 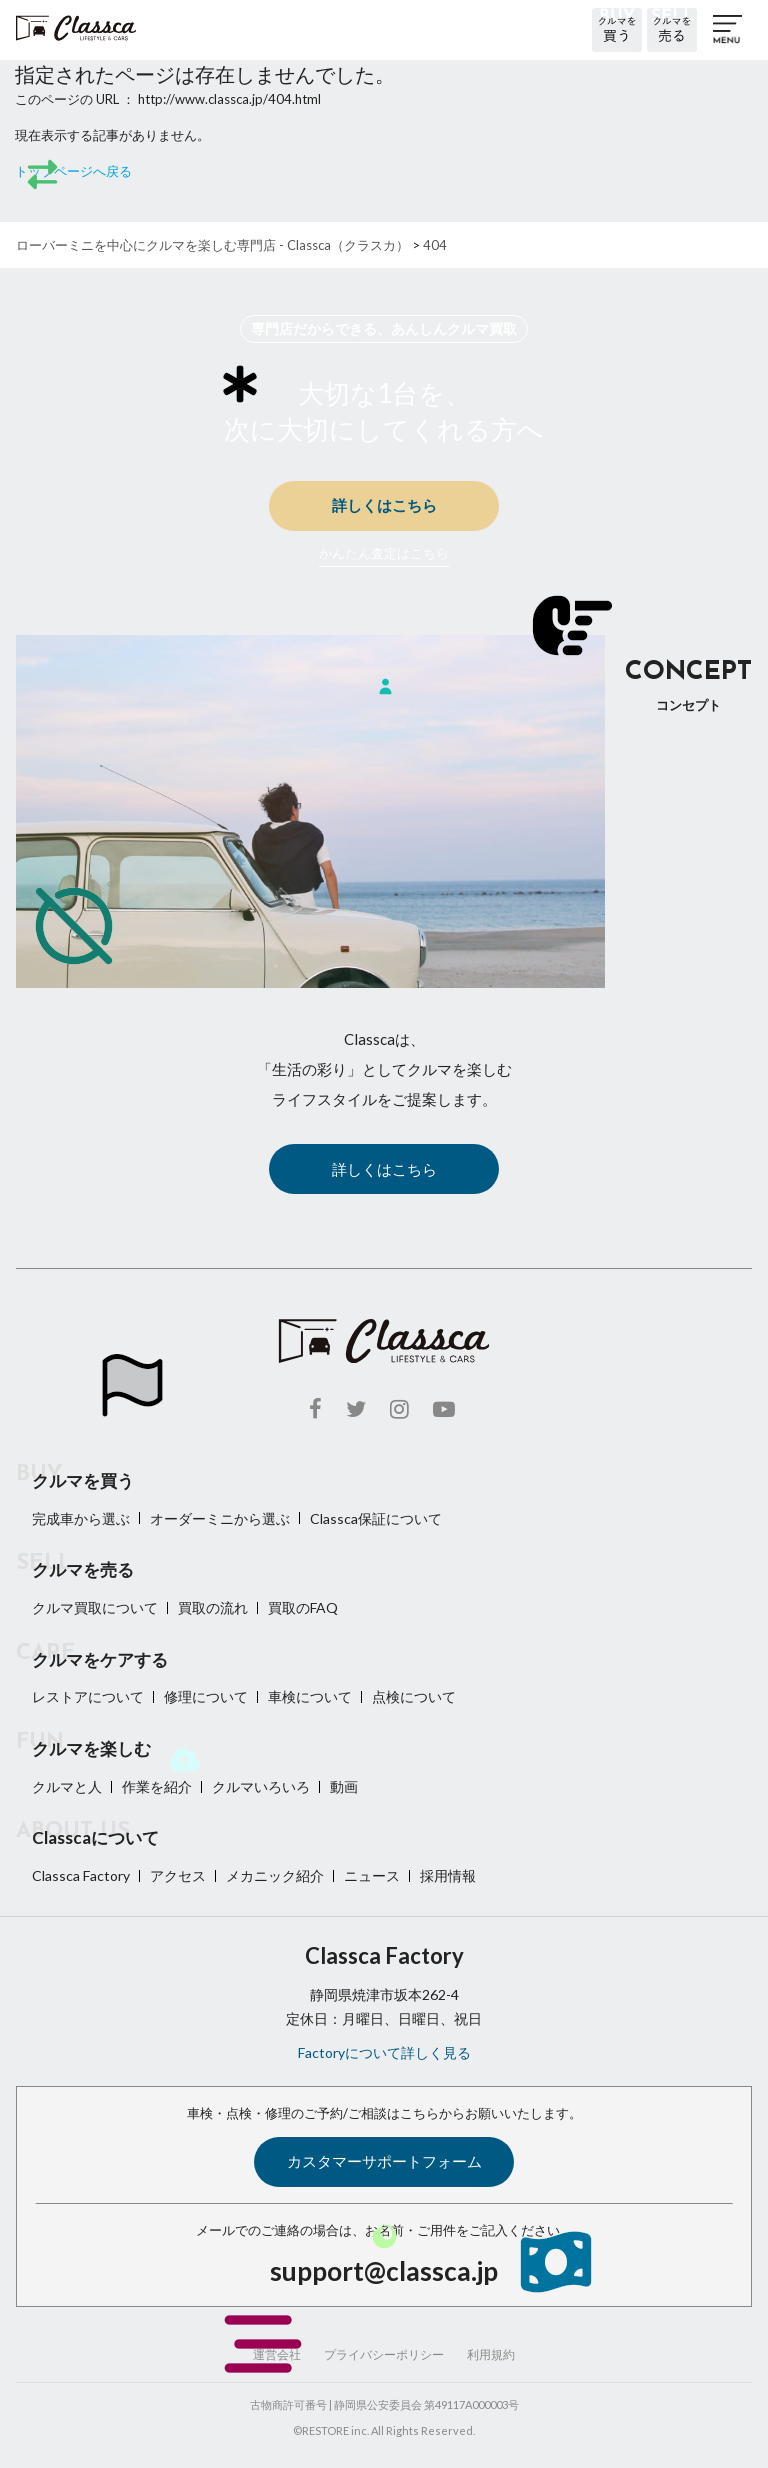 I want to click on view your profile, so click(x=385, y=686).